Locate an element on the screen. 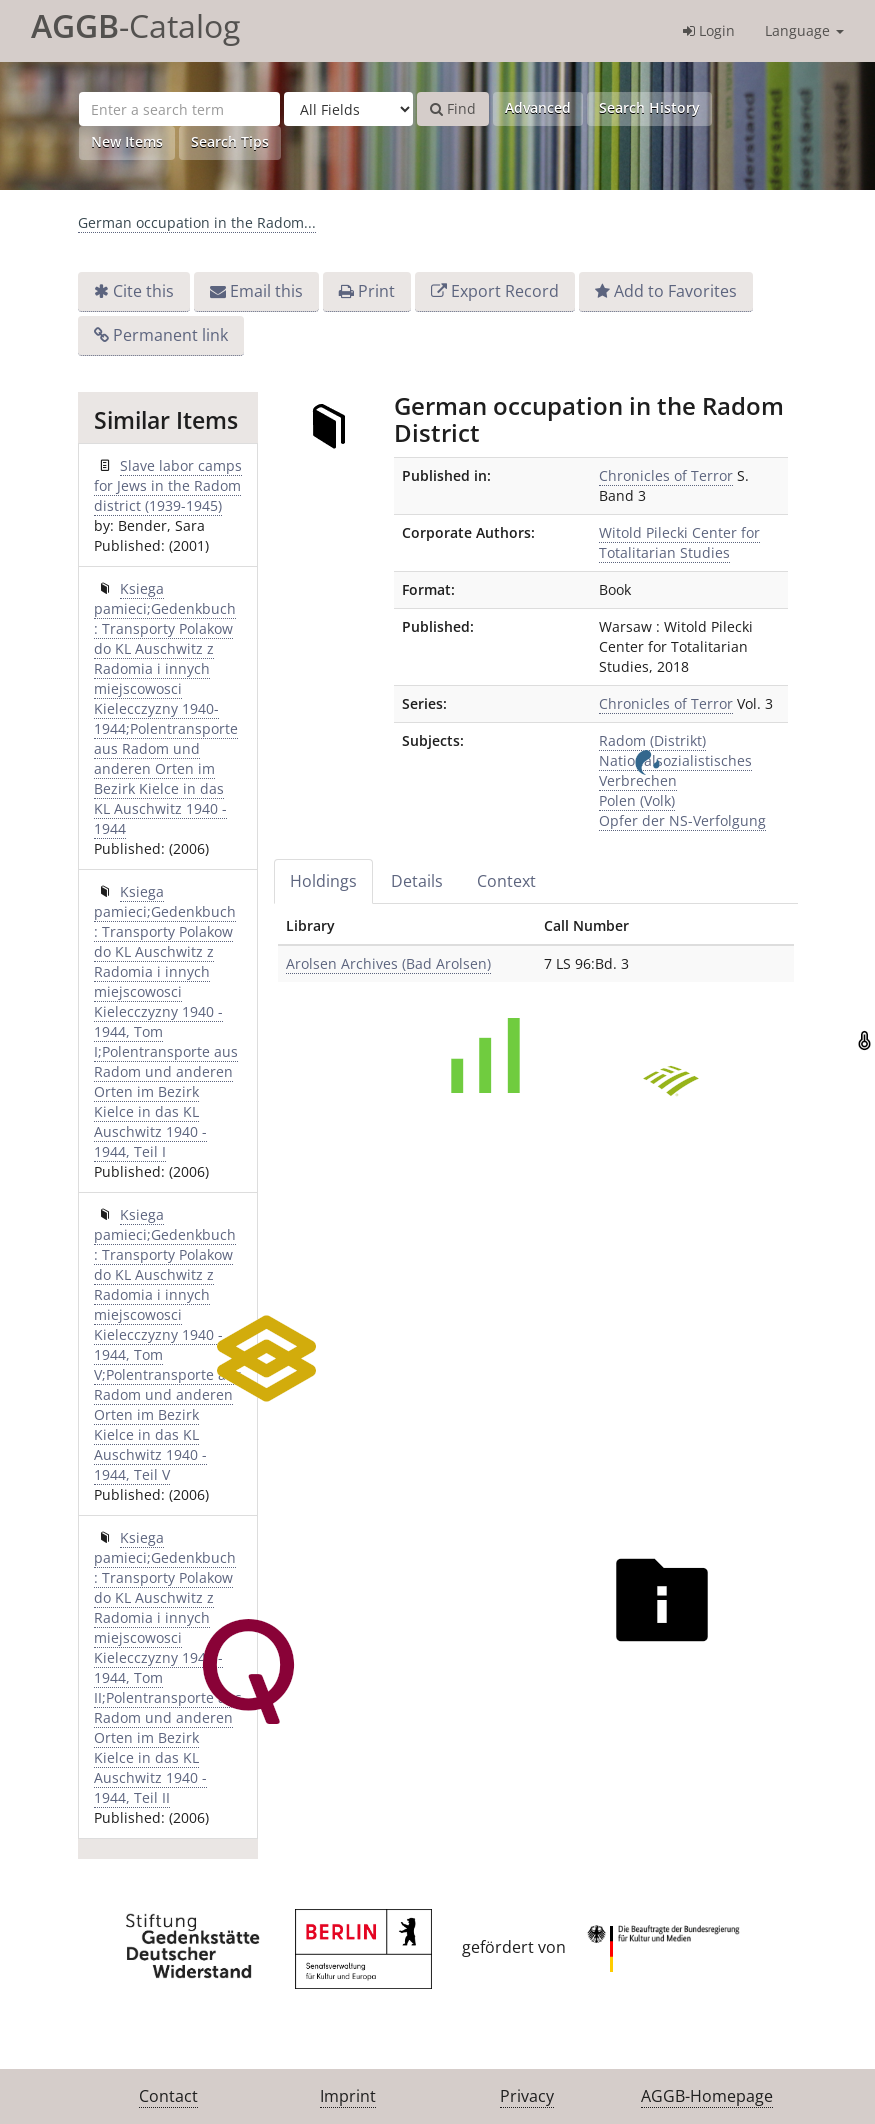  view folder details or properties is located at coordinates (662, 1600).